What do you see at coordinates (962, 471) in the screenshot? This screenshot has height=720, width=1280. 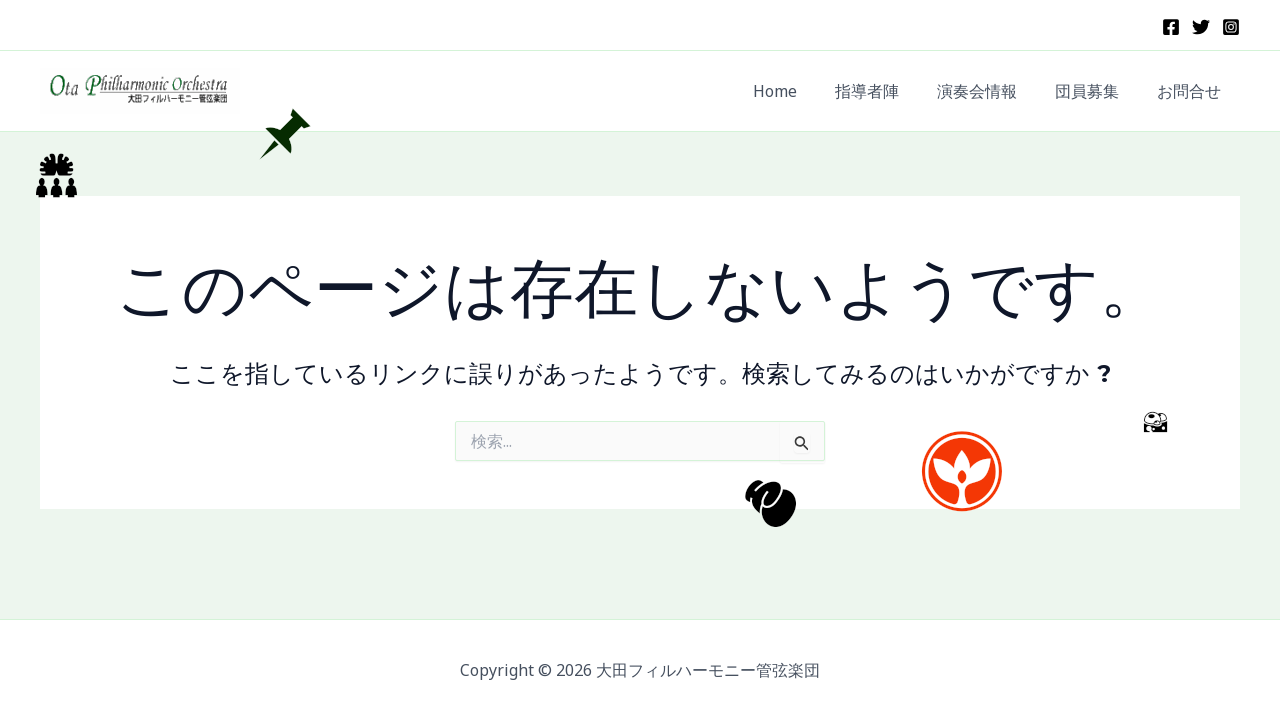 I see `indicates plant growth or gardening feature` at bounding box center [962, 471].